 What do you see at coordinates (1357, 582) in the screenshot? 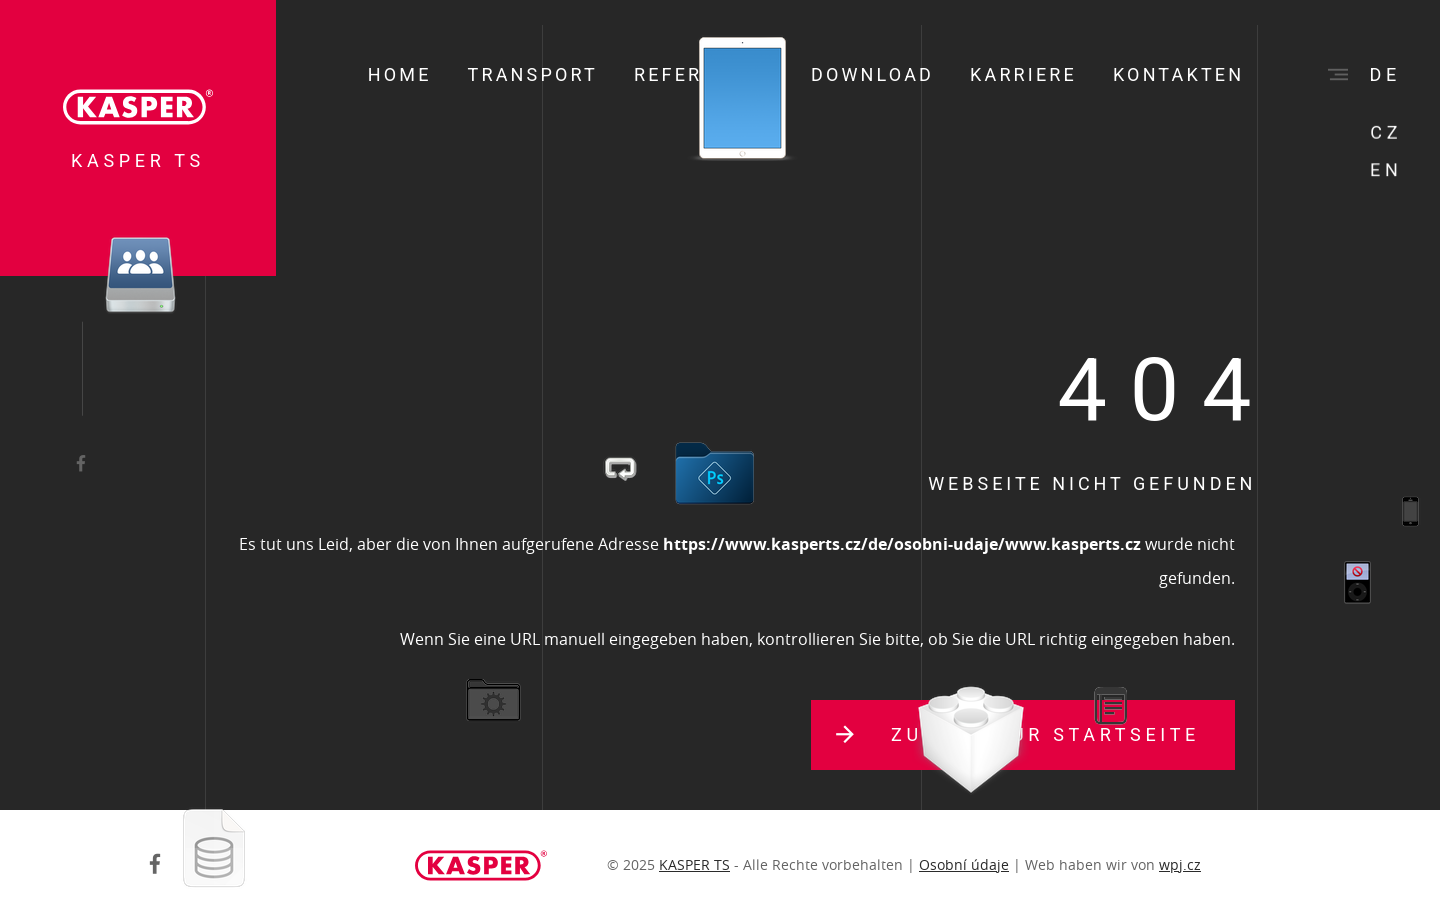
I see `iPod device not connected or unavailable` at bounding box center [1357, 582].